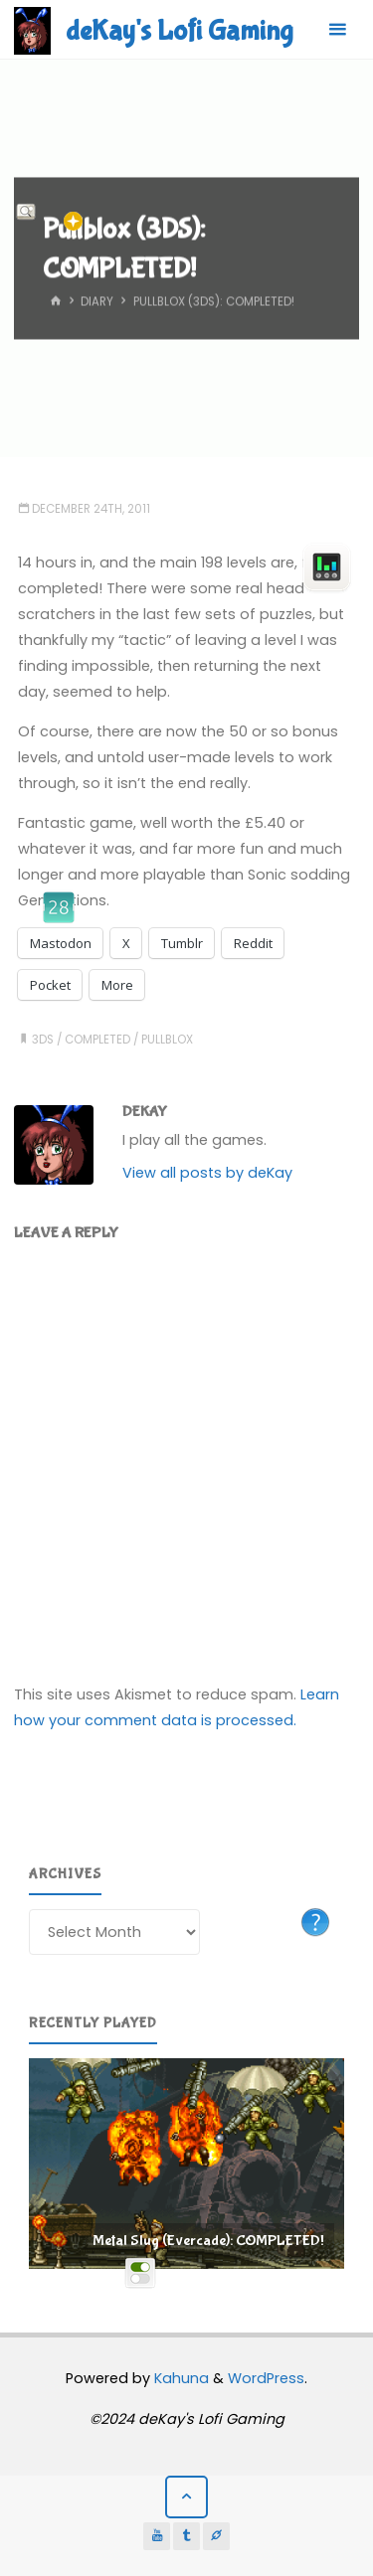 The width and height of the screenshot is (373, 2576). What do you see at coordinates (326, 566) in the screenshot?
I see `open carla audio plugin host control panel` at bounding box center [326, 566].